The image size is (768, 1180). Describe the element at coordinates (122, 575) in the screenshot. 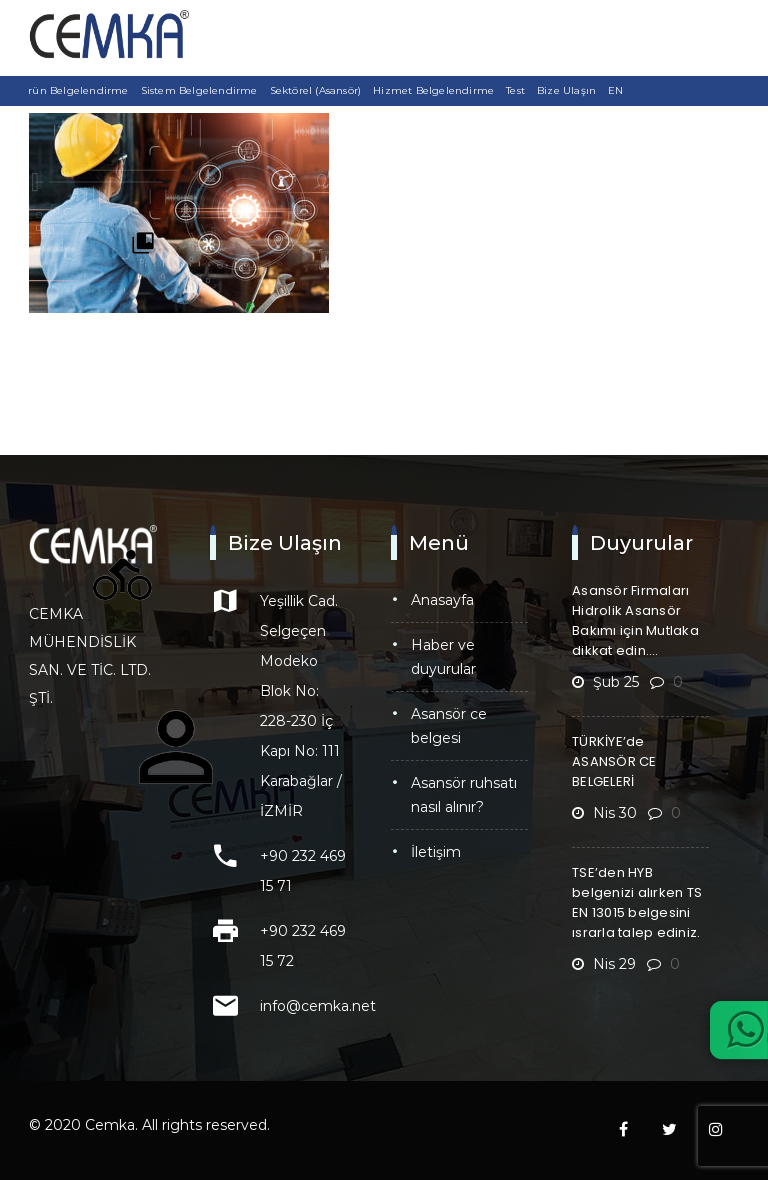

I see `get cycling directions` at that location.